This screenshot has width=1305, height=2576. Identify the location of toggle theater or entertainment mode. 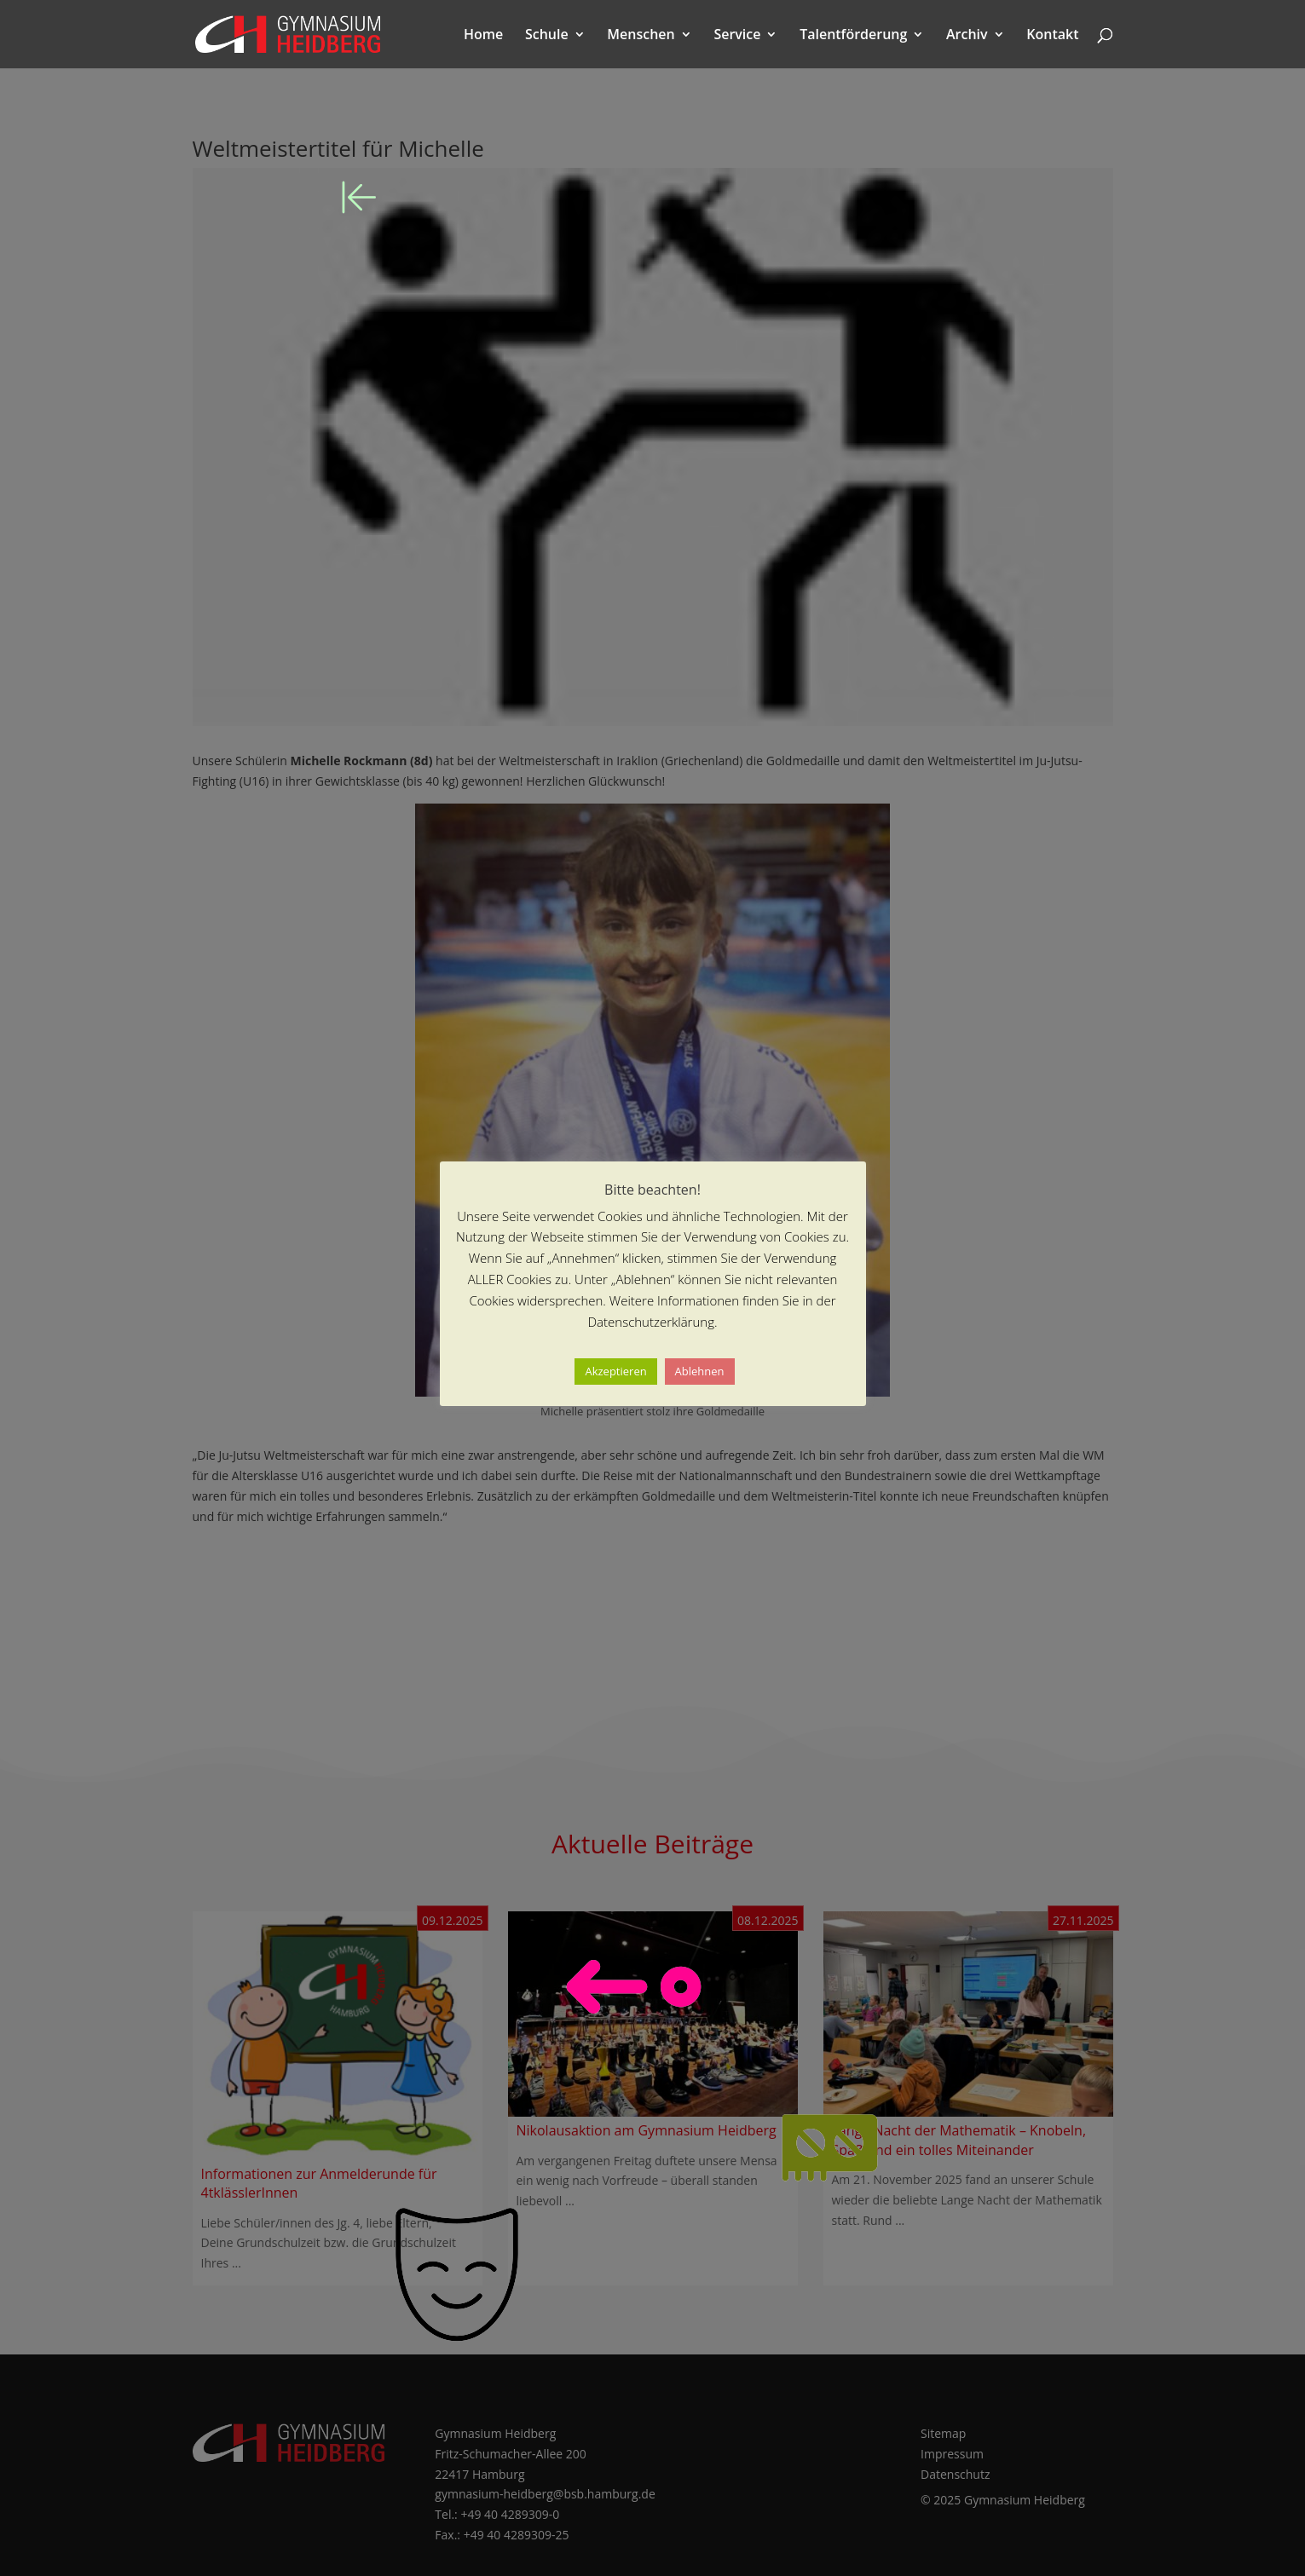
(457, 2269).